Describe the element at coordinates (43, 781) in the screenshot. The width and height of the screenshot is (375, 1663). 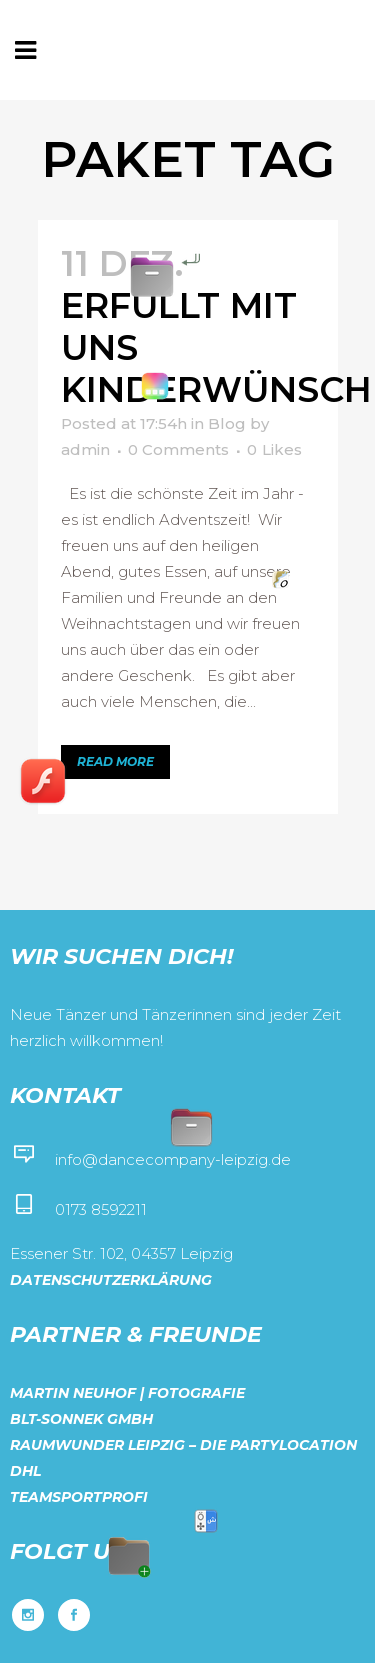
I see `open Adobe Flash Player` at that location.